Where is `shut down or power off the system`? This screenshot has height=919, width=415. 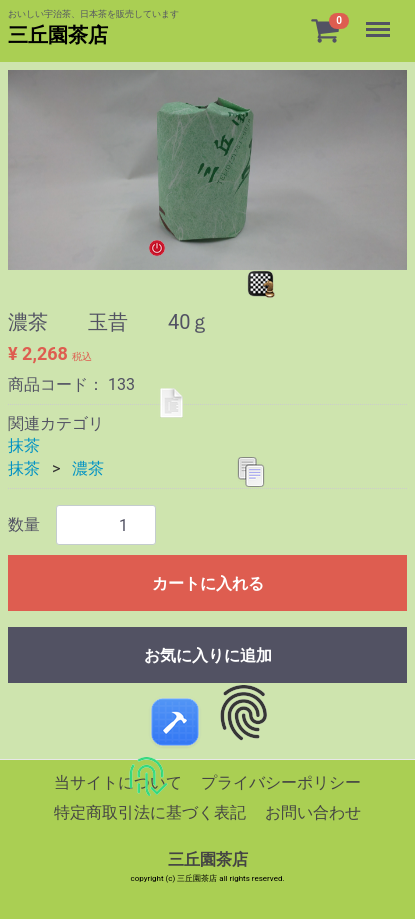 shut down or power off the system is located at coordinates (157, 248).